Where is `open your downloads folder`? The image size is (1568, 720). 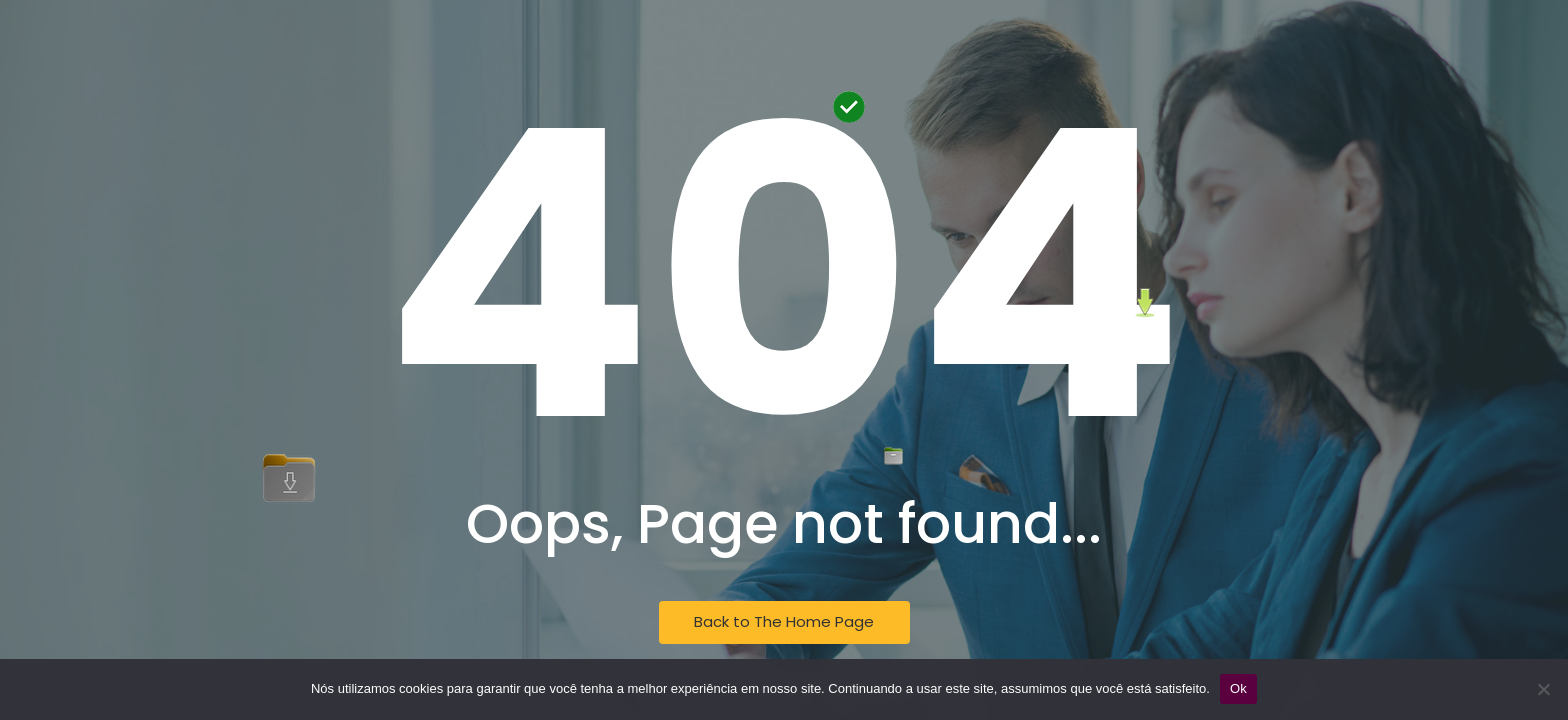 open your downloads folder is located at coordinates (289, 478).